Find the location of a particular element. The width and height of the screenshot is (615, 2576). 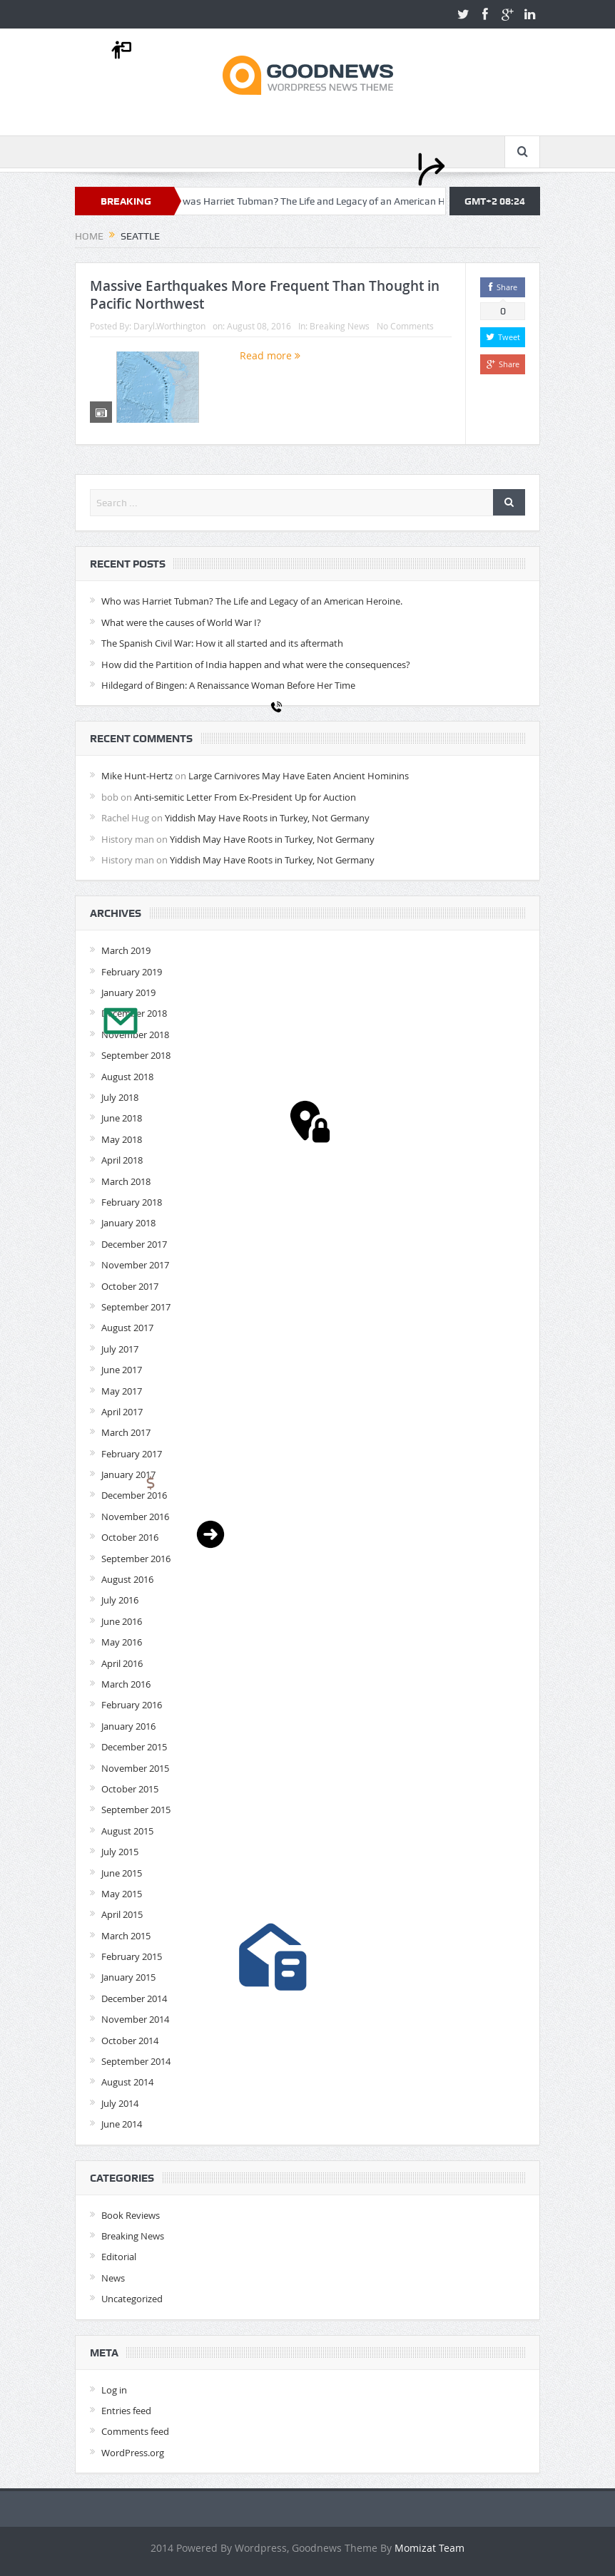

take the next right turn is located at coordinates (430, 169).